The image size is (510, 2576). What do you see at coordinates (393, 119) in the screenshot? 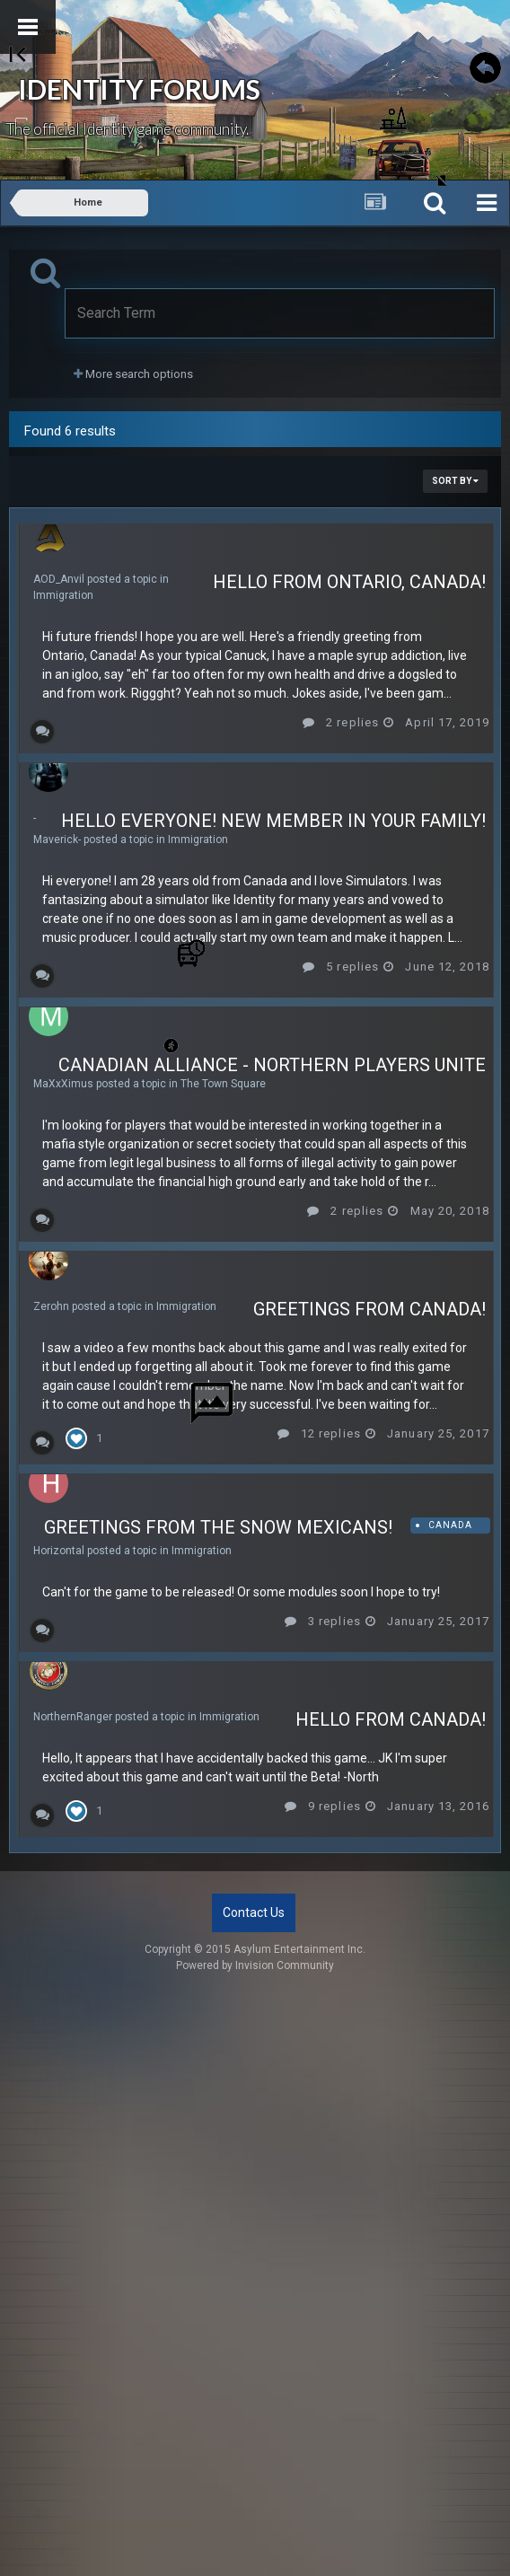
I see `view nearby parks or green spaces` at bounding box center [393, 119].